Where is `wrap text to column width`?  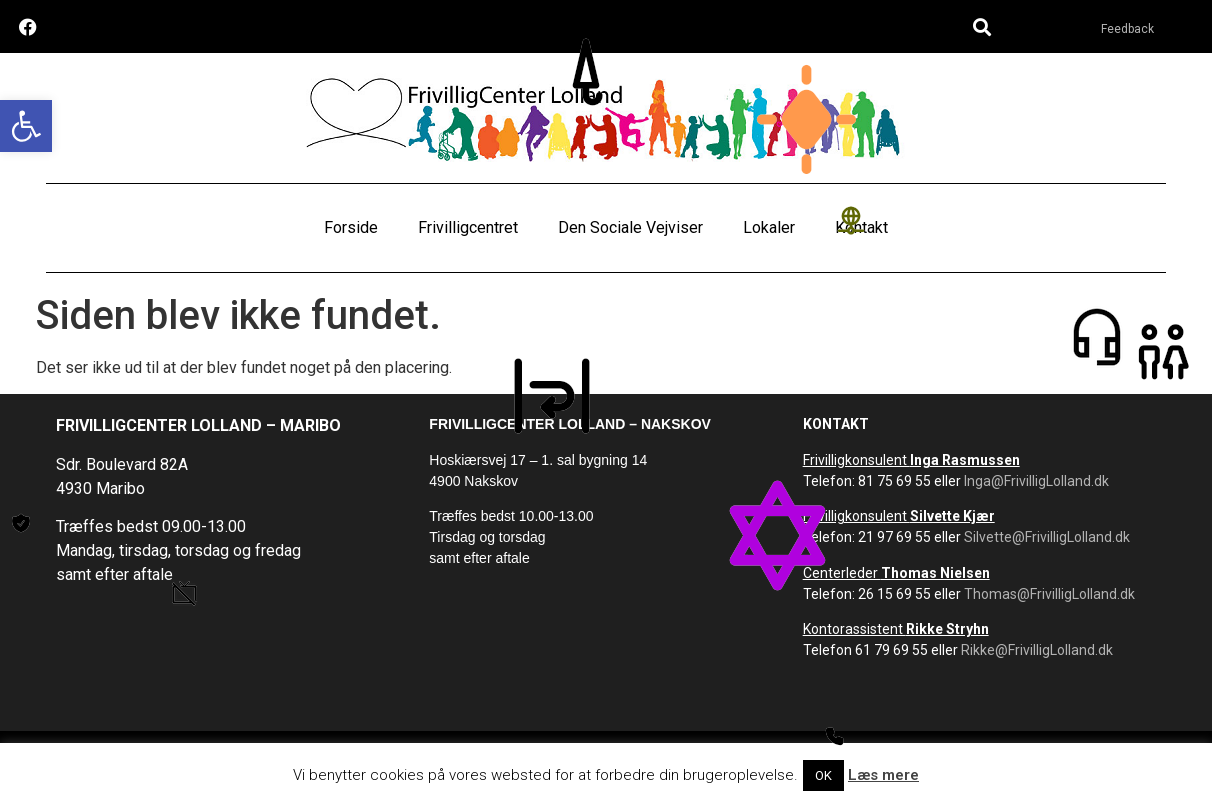
wrap text to column width is located at coordinates (552, 396).